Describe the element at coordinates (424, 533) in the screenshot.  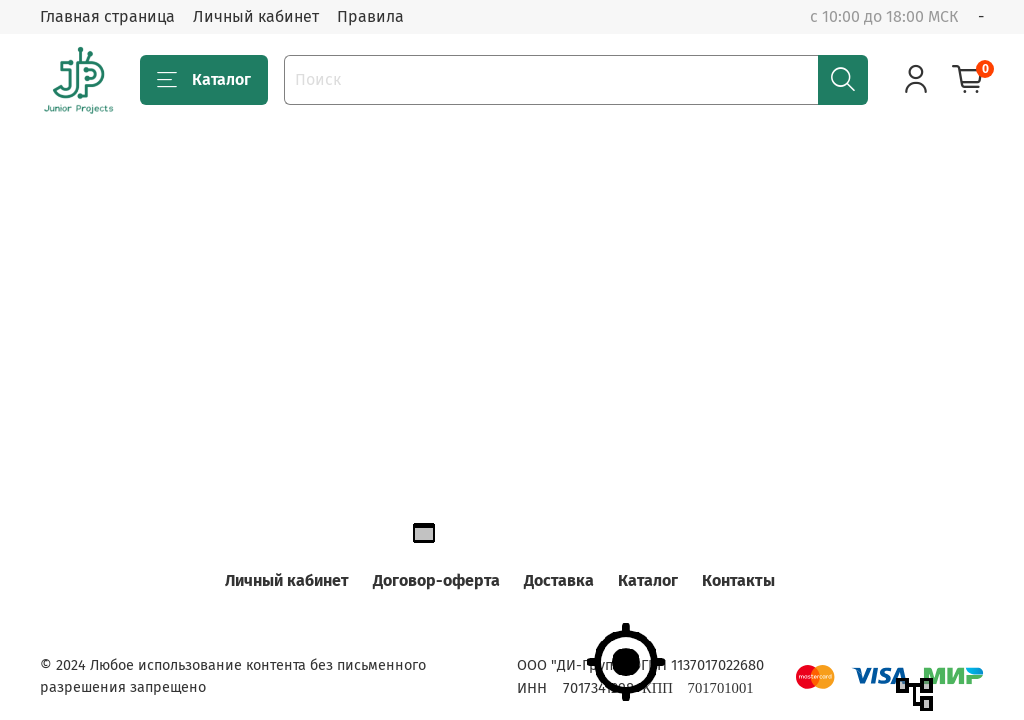
I see `open a web browser or web view` at that location.